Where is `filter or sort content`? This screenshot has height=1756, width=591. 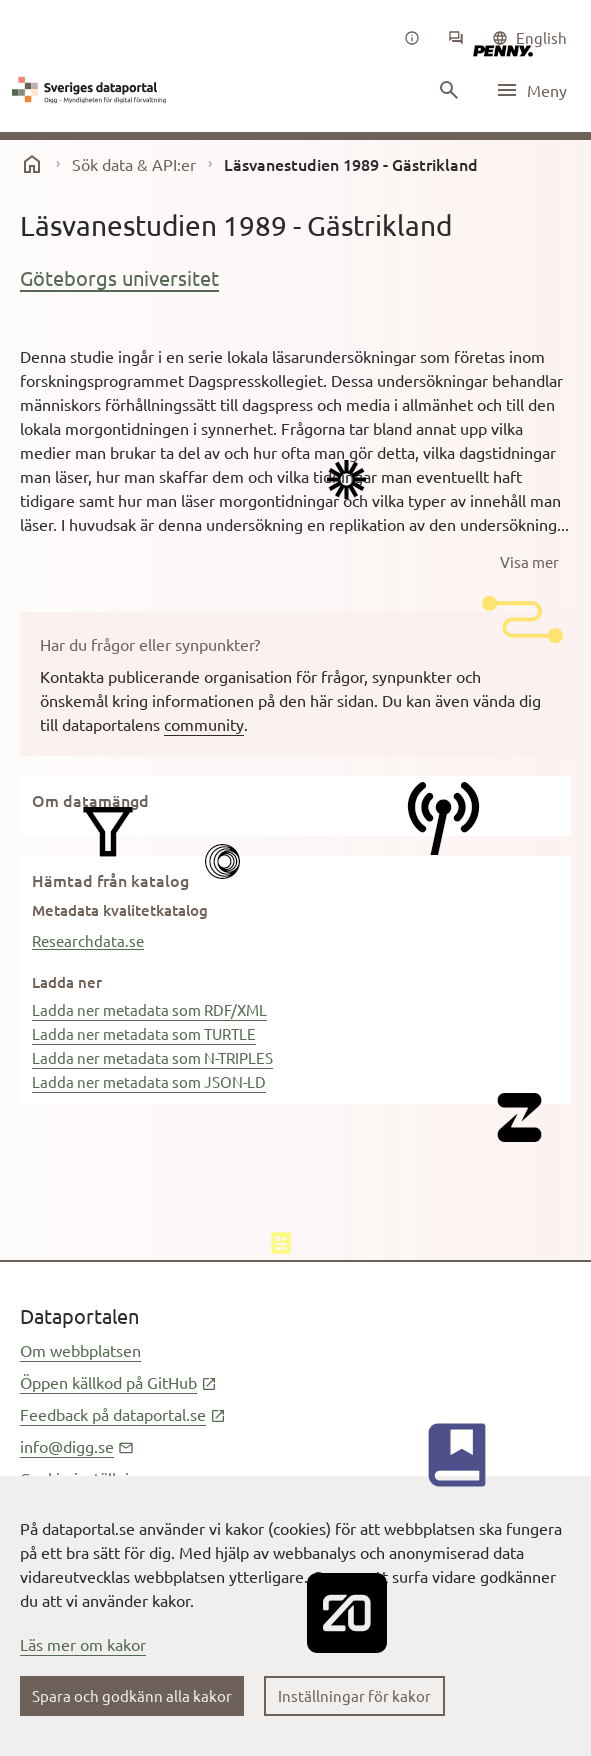
filter or sort content is located at coordinates (108, 829).